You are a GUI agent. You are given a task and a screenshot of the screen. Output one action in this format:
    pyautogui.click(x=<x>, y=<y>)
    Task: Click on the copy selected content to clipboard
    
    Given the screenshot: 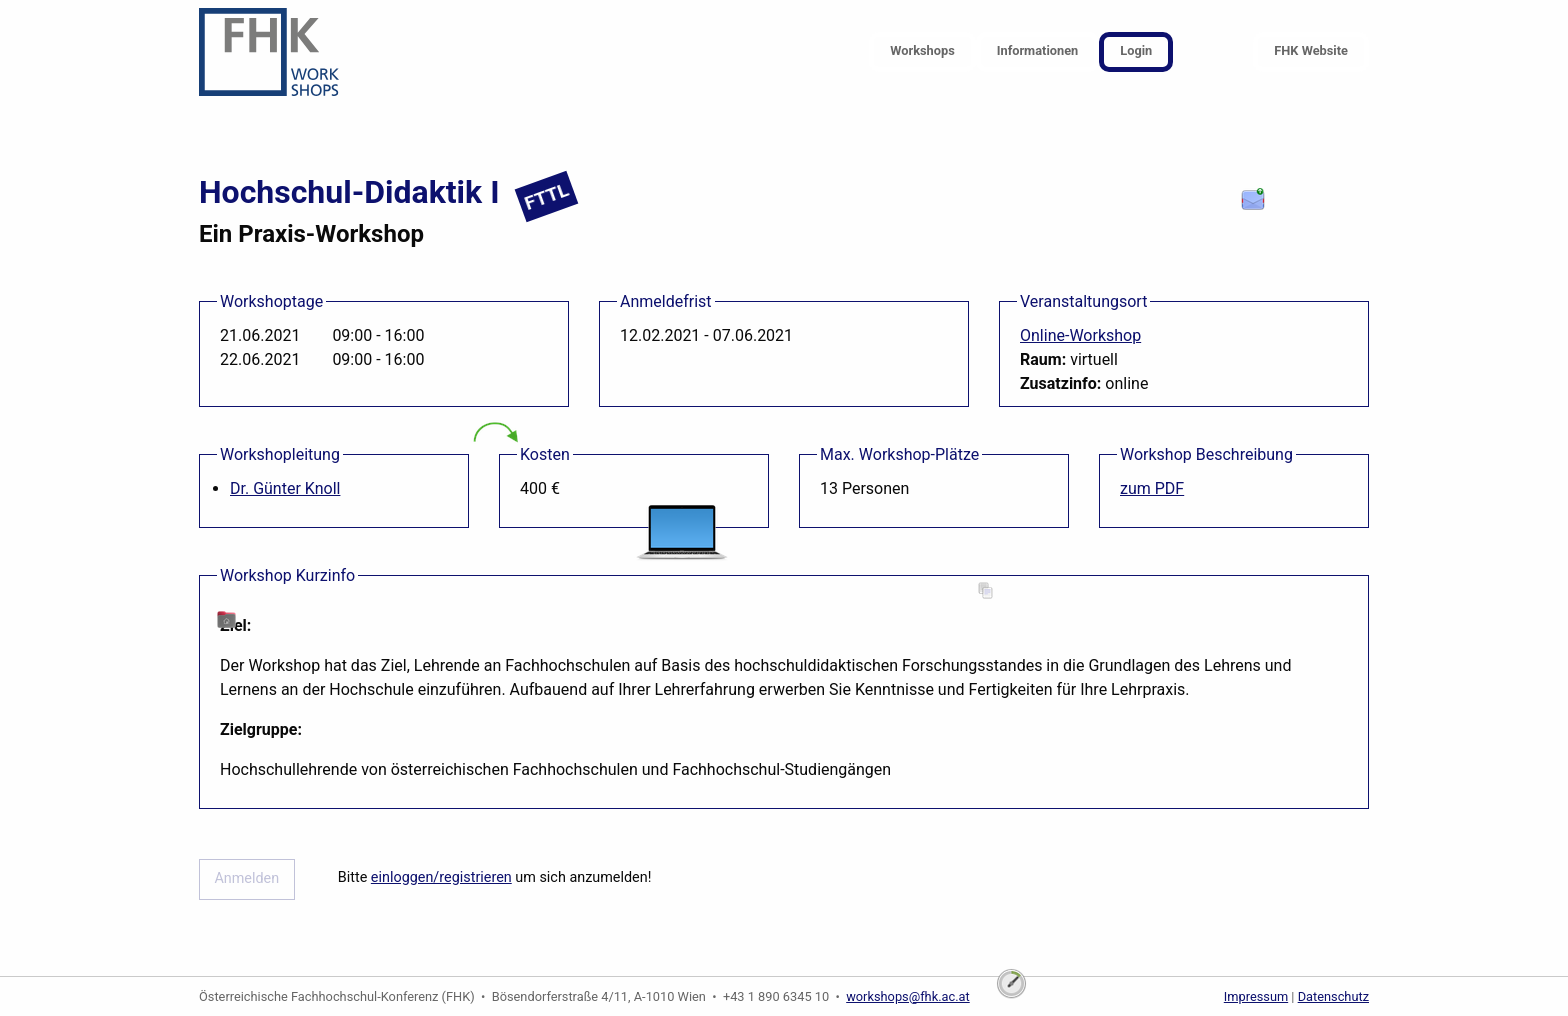 What is the action you would take?
    pyautogui.click(x=985, y=590)
    